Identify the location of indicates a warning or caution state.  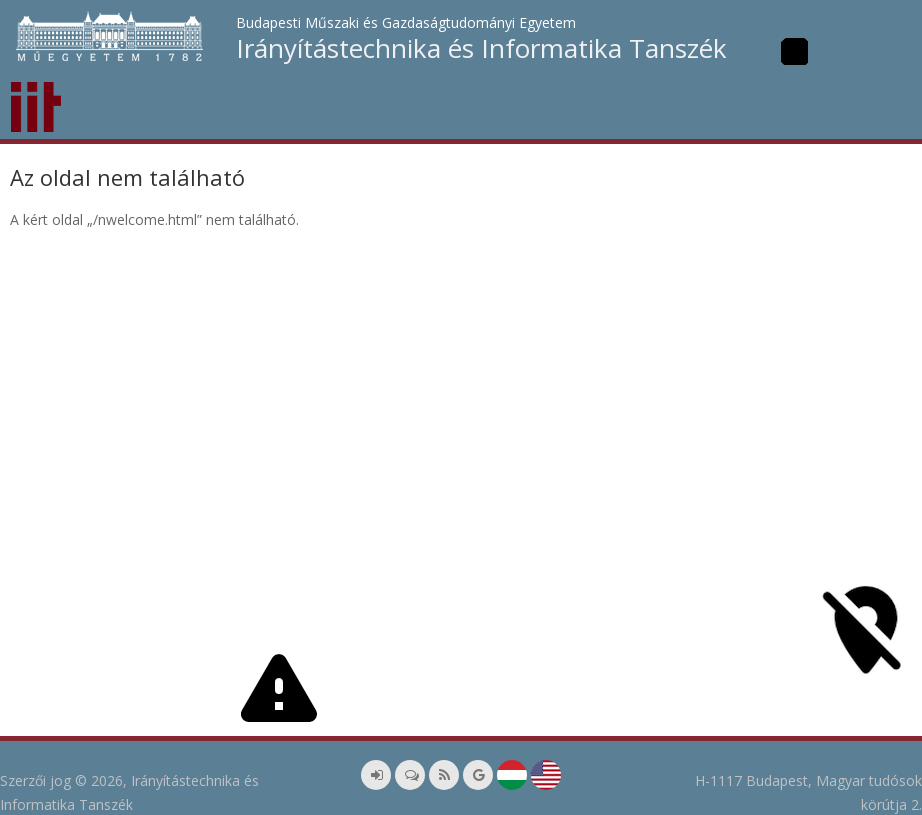
(279, 686).